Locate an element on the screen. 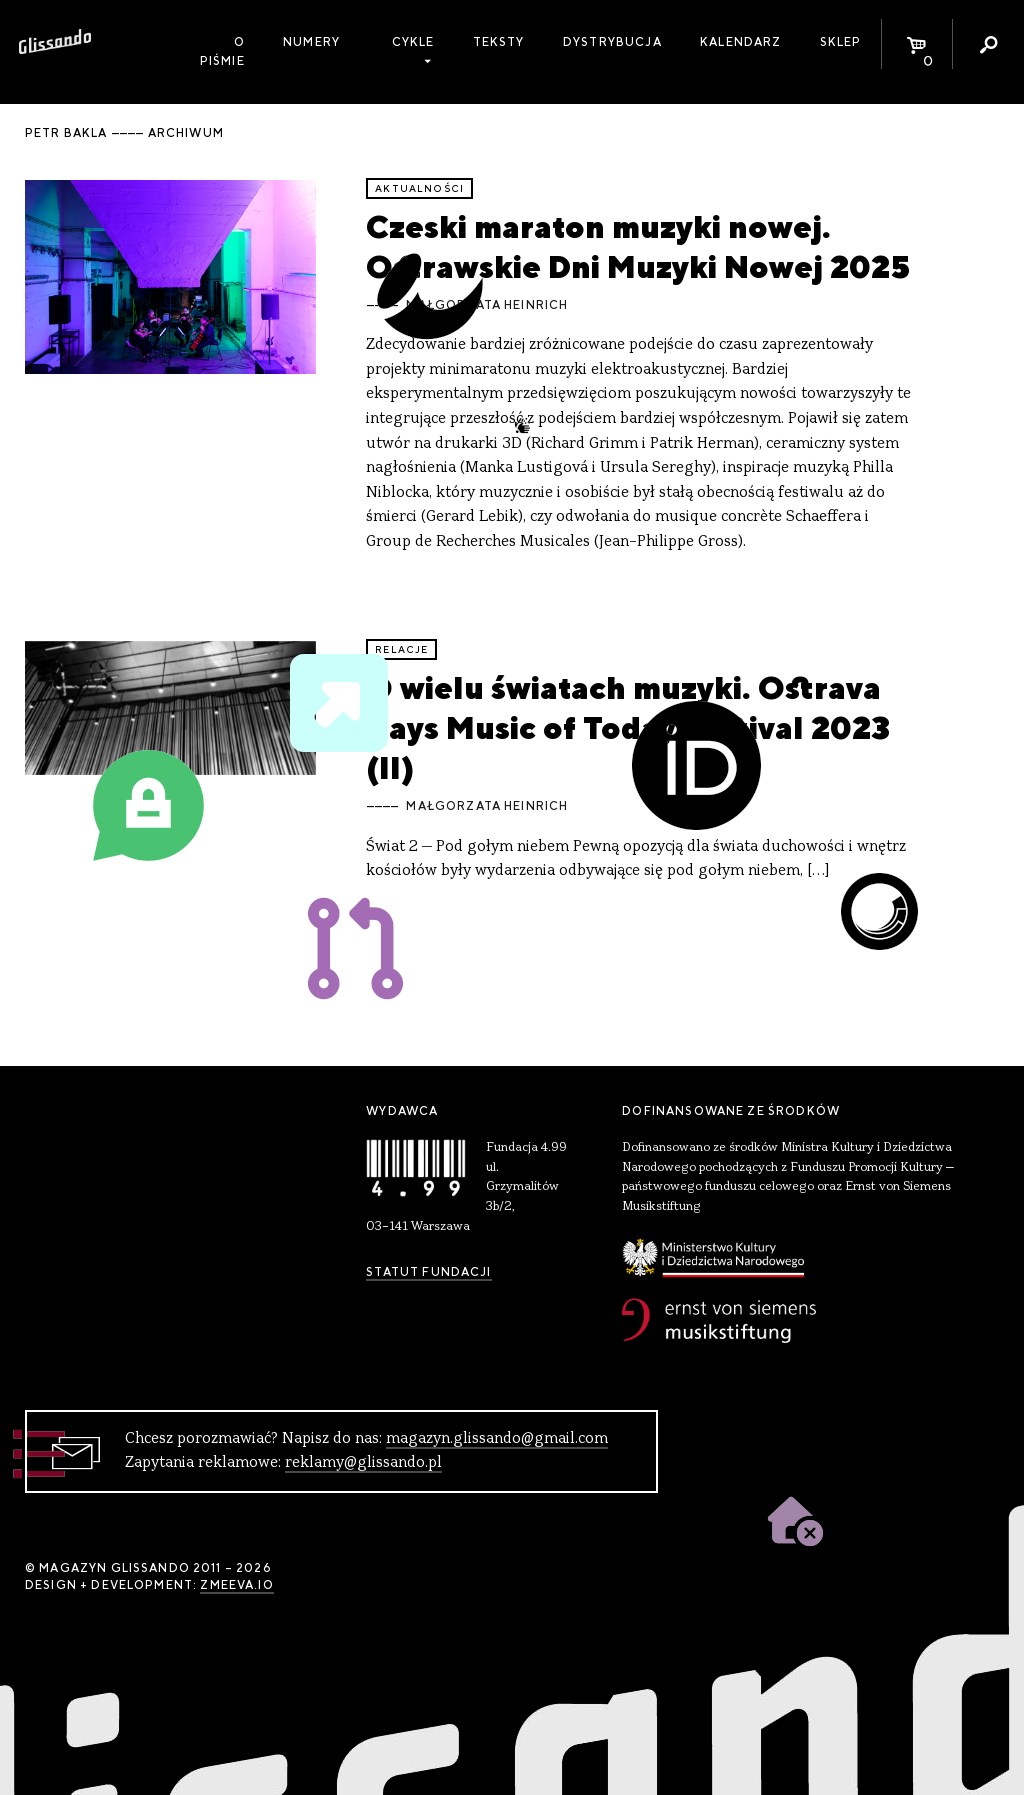 This screenshot has height=1795, width=1024. wash your hands reminder is located at coordinates (522, 425).